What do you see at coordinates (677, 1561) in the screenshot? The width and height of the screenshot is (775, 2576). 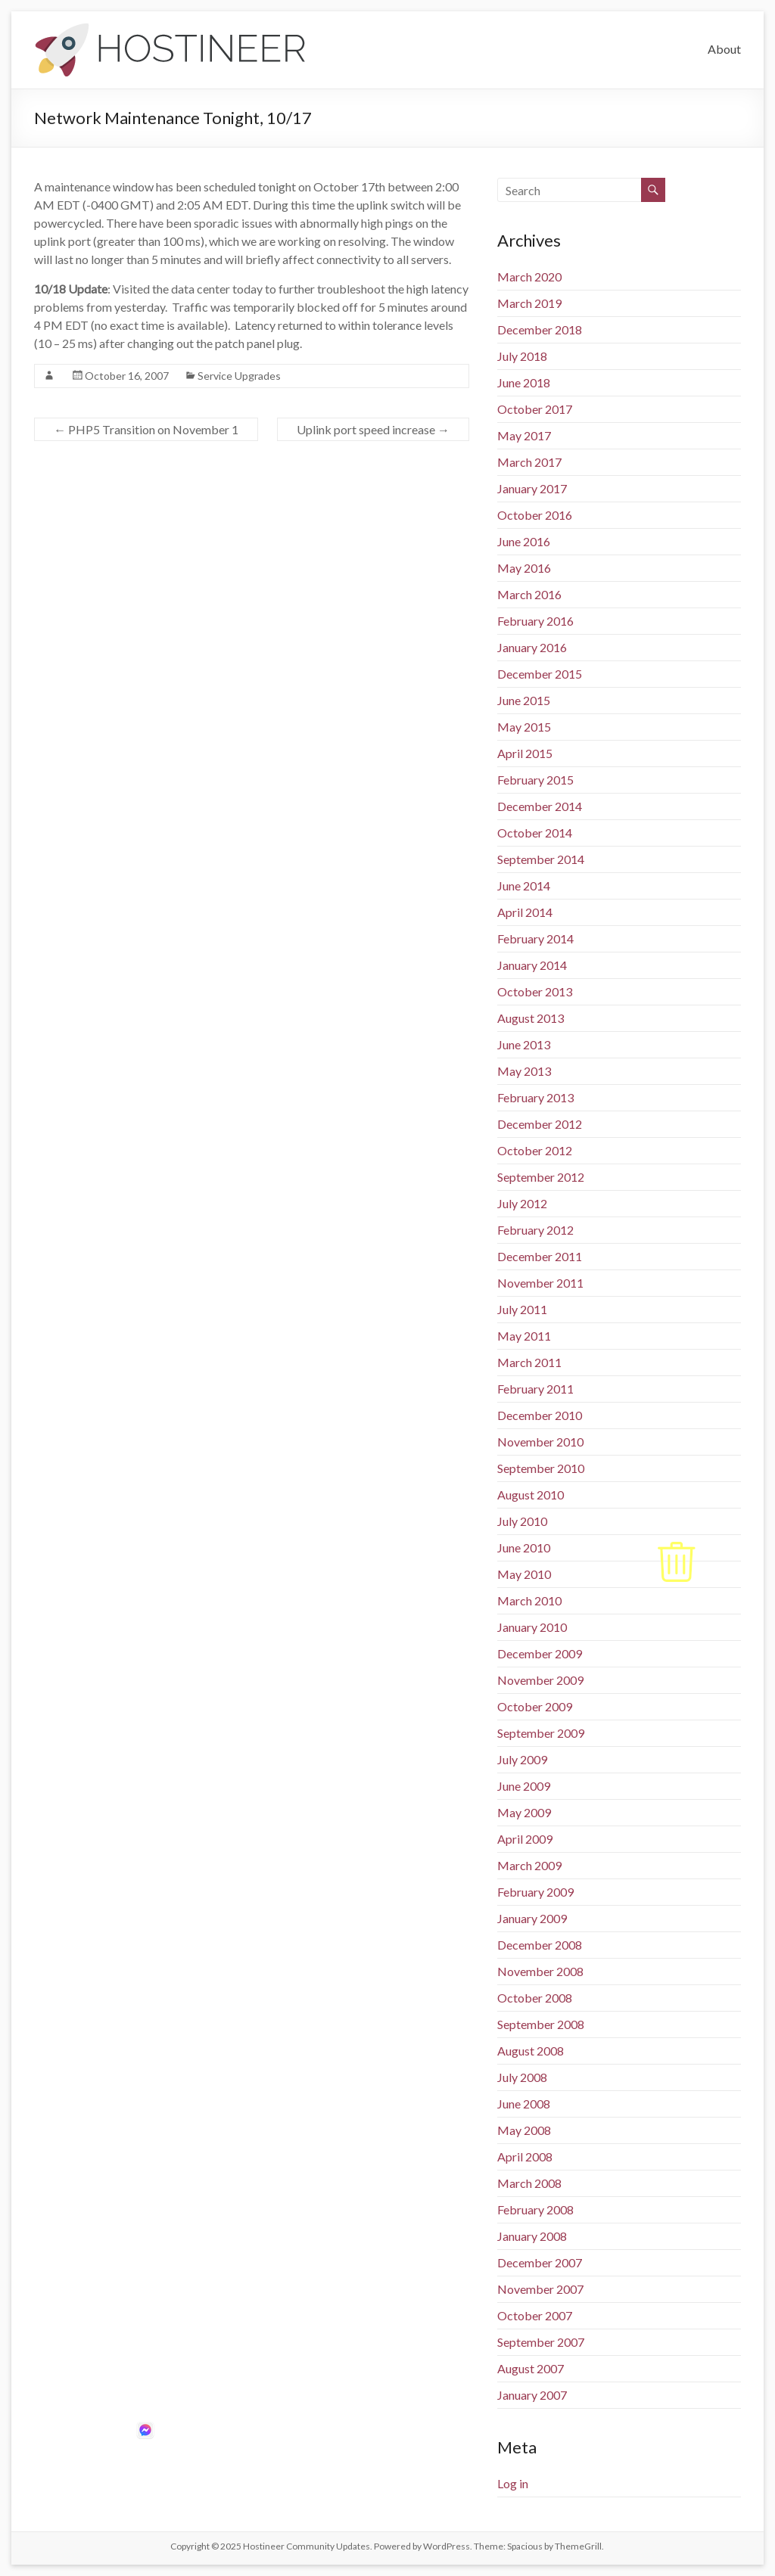 I see `clear file history` at bounding box center [677, 1561].